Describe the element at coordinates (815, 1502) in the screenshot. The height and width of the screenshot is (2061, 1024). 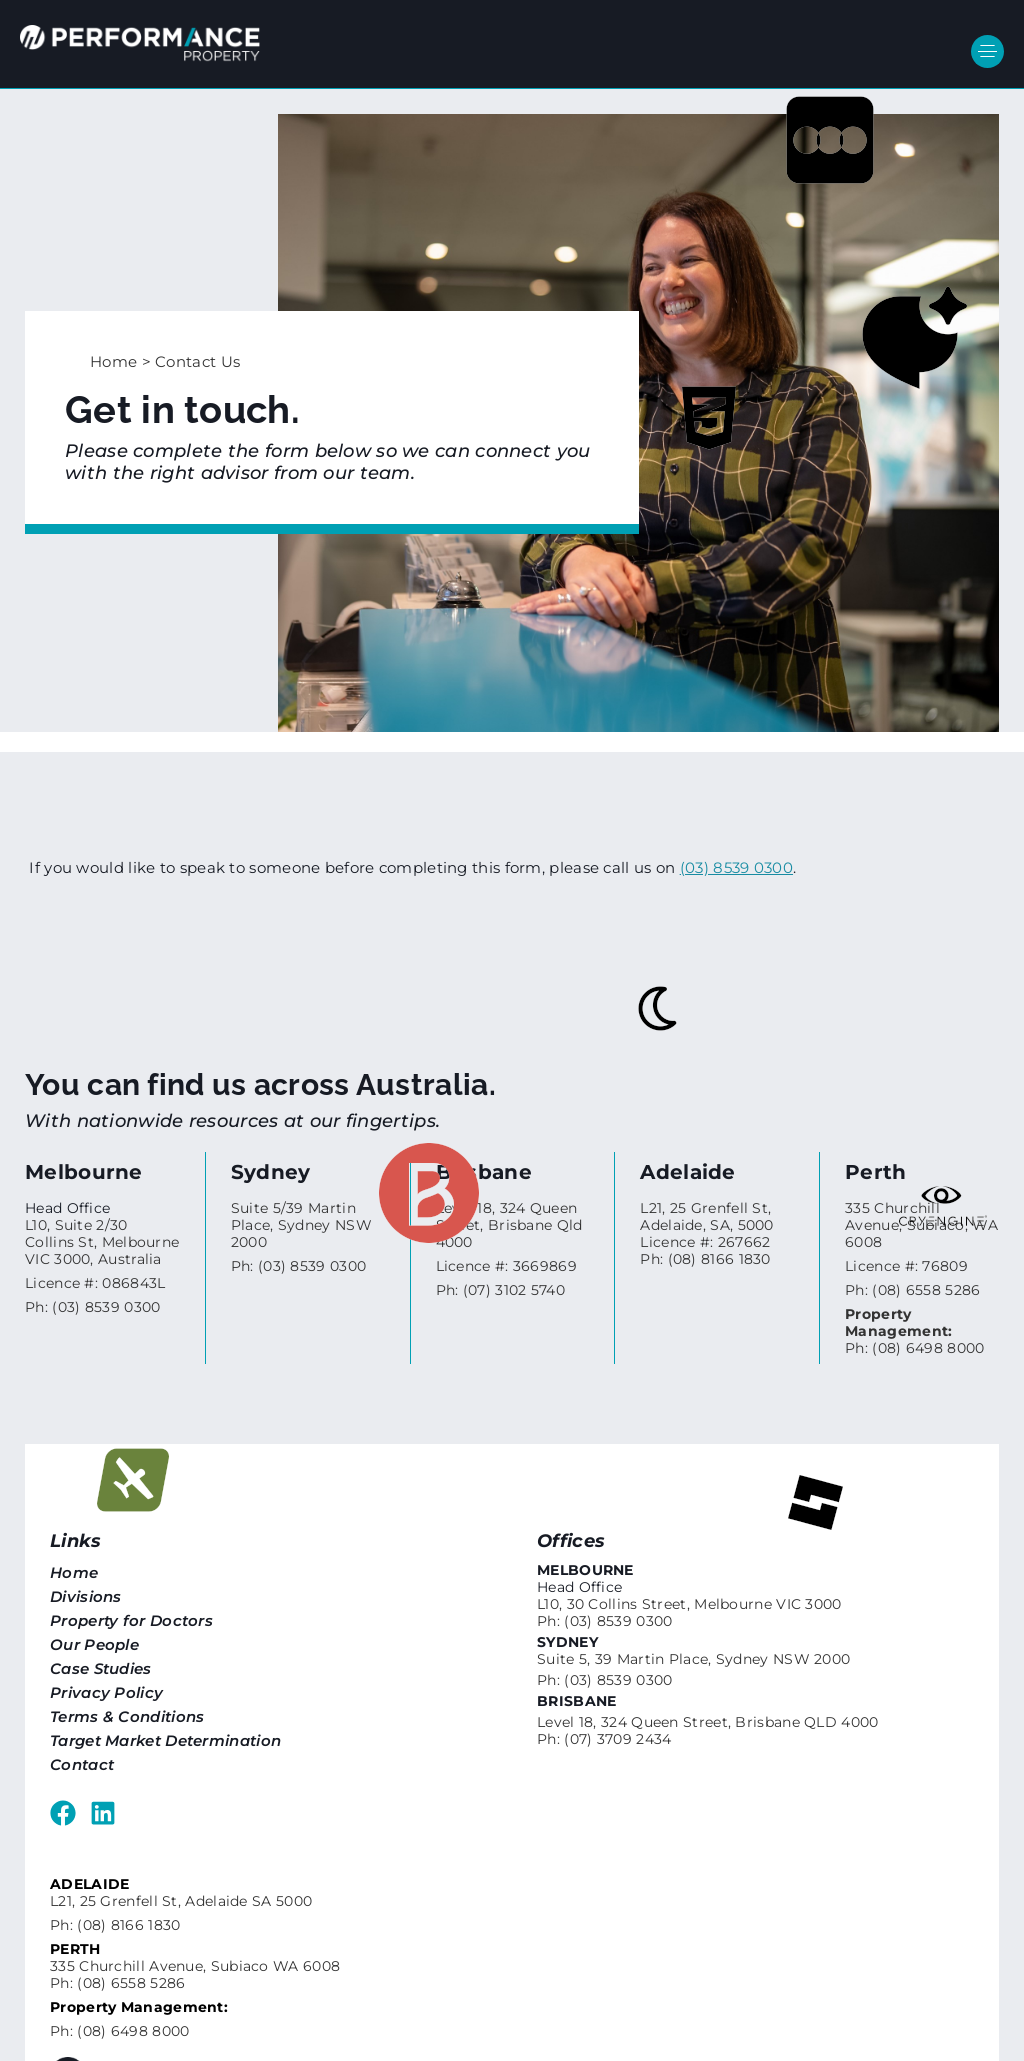
I see `open Roblox Studio` at that location.